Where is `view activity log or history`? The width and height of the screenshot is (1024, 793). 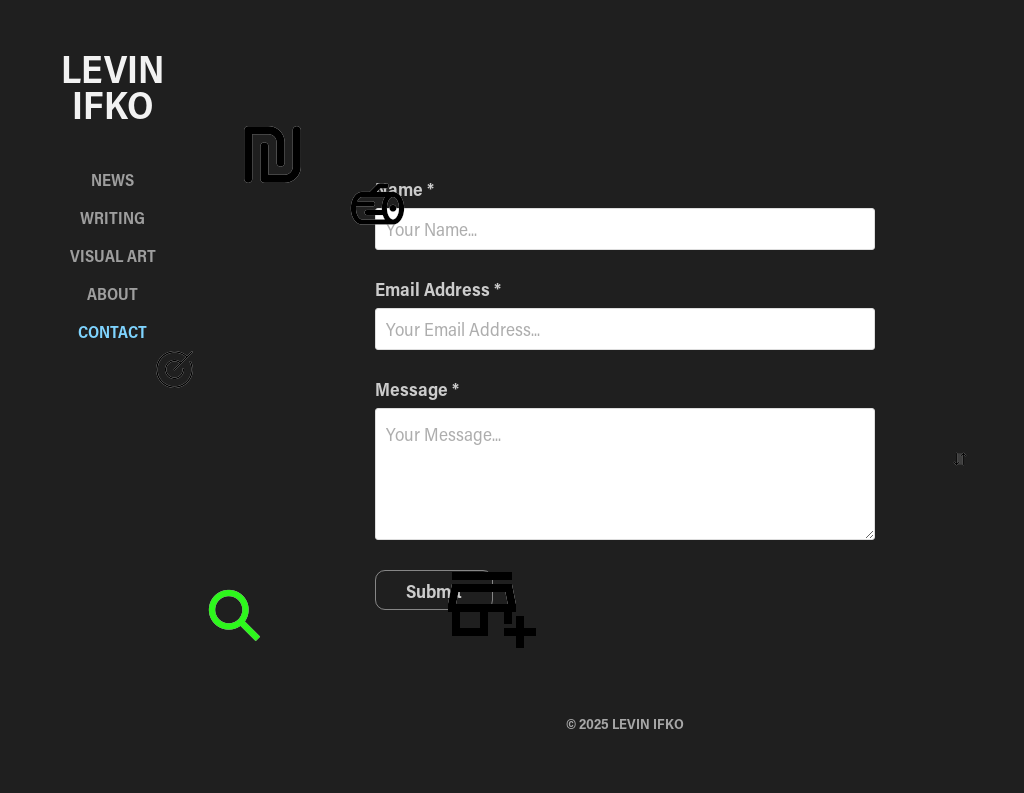 view activity log or history is located at coordinates (377, 206).